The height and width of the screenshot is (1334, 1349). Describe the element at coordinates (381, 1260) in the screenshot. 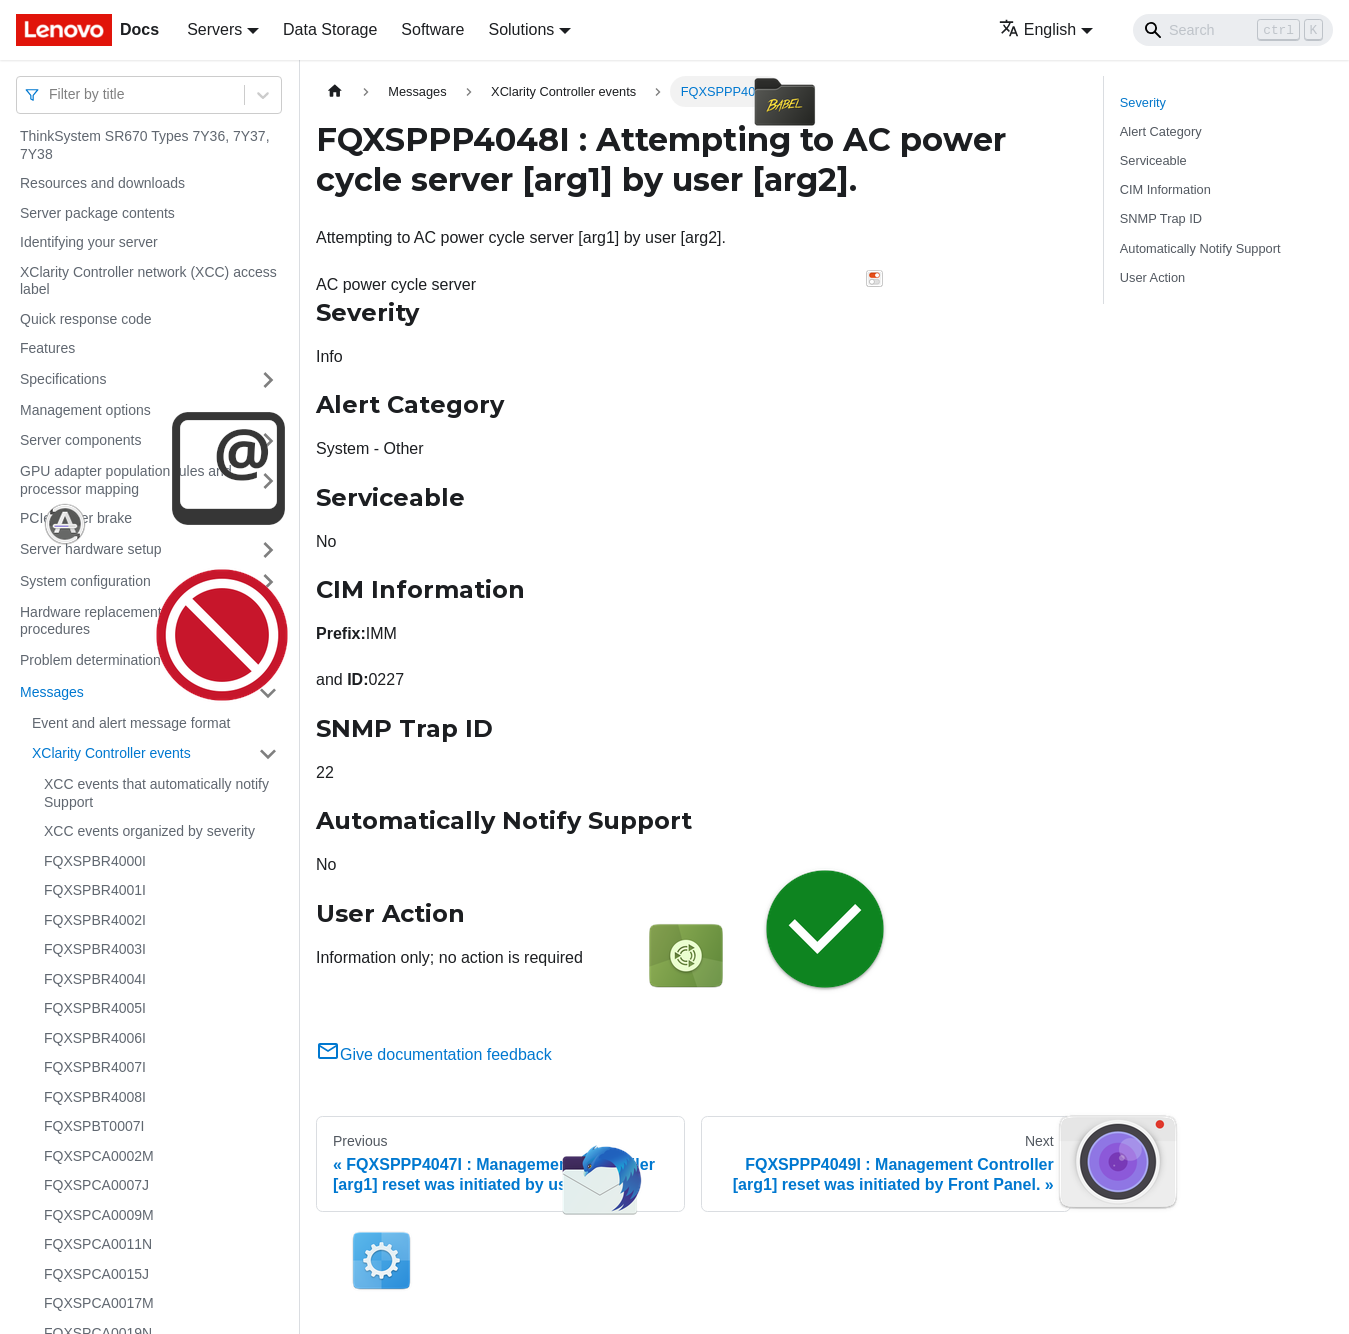

I see `windows executable file type indicator` at that location.